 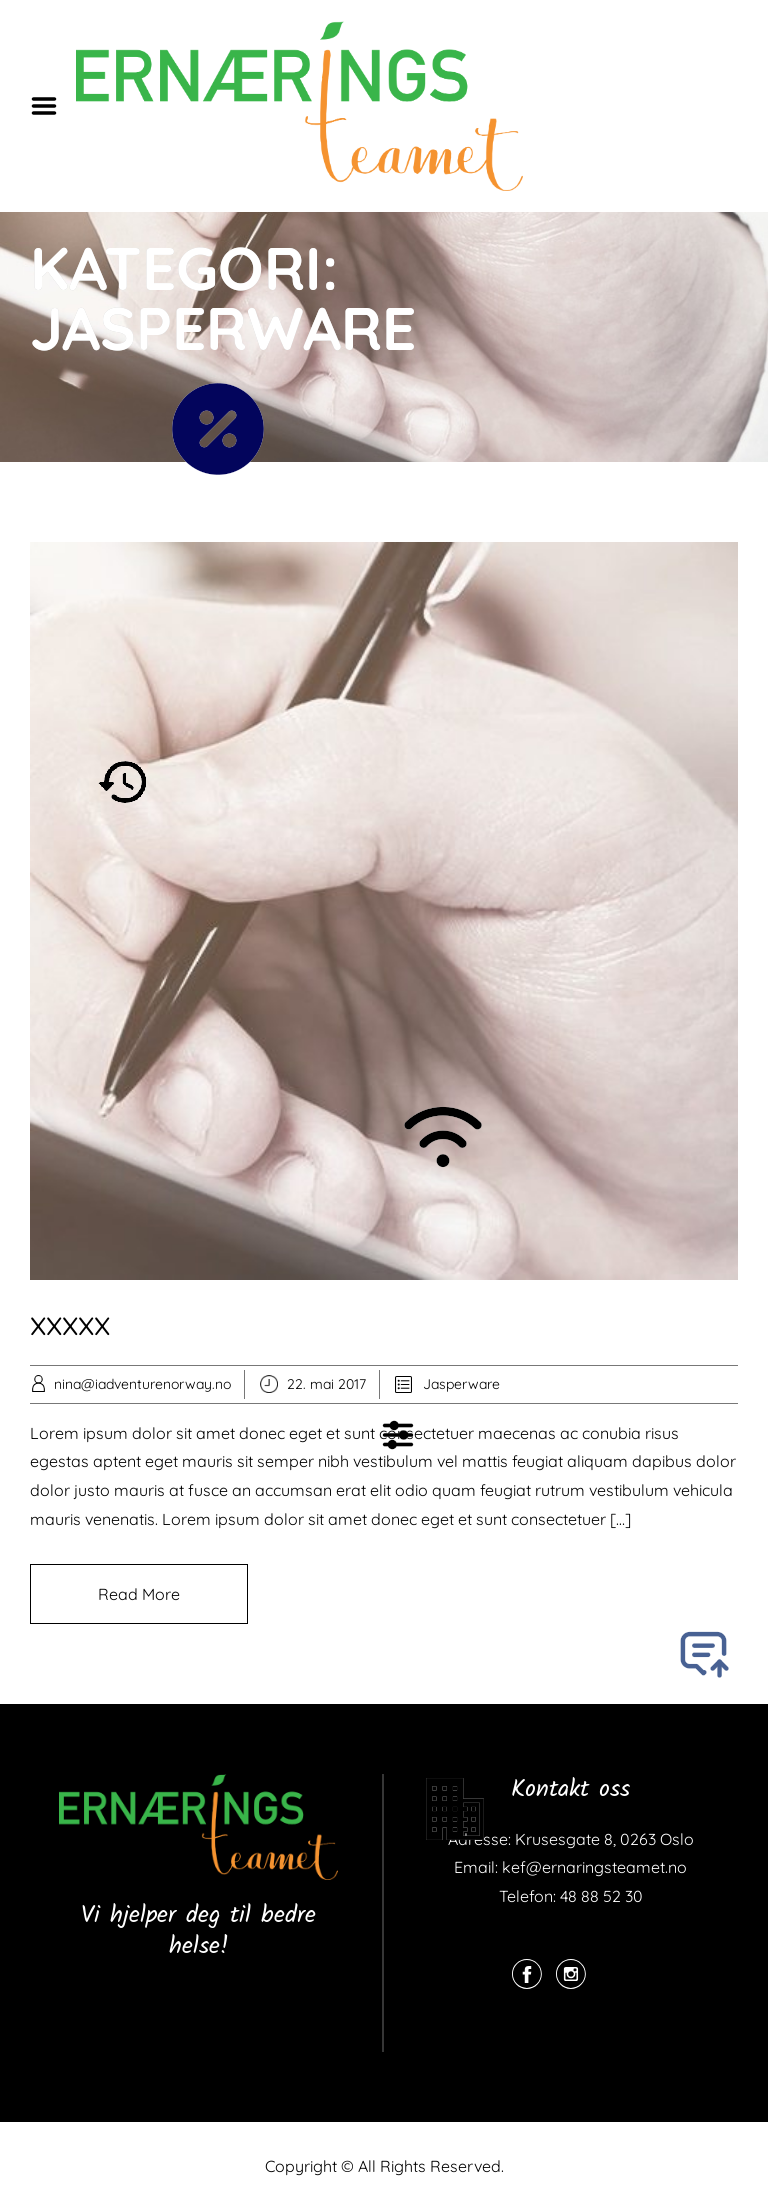 What do you see at coordinates (443, 1137) in the screenshot?
I see `indicates strong wifi connection` at bounding box center [443, 1137].